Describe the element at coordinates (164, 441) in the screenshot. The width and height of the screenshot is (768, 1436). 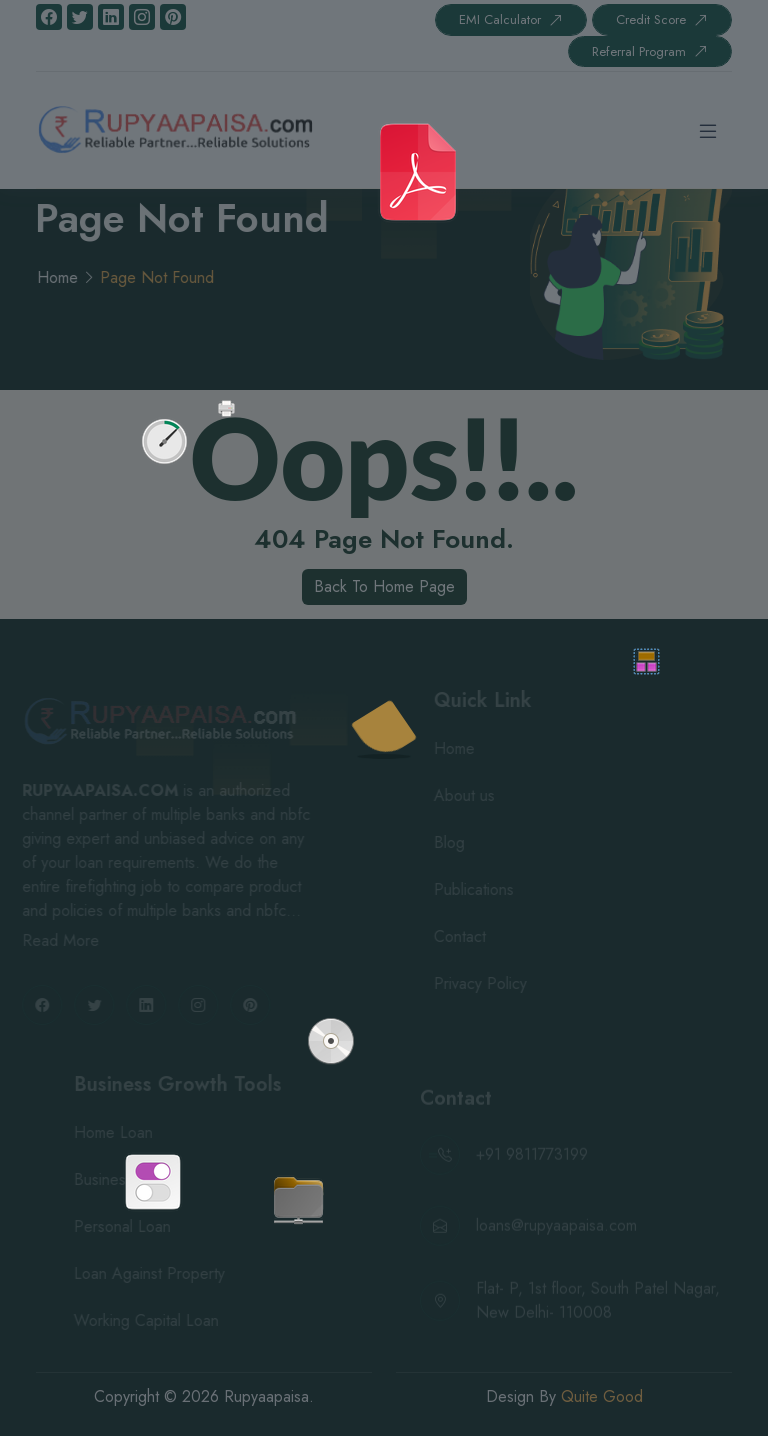
I see `open sysprof system profiler` at that location.